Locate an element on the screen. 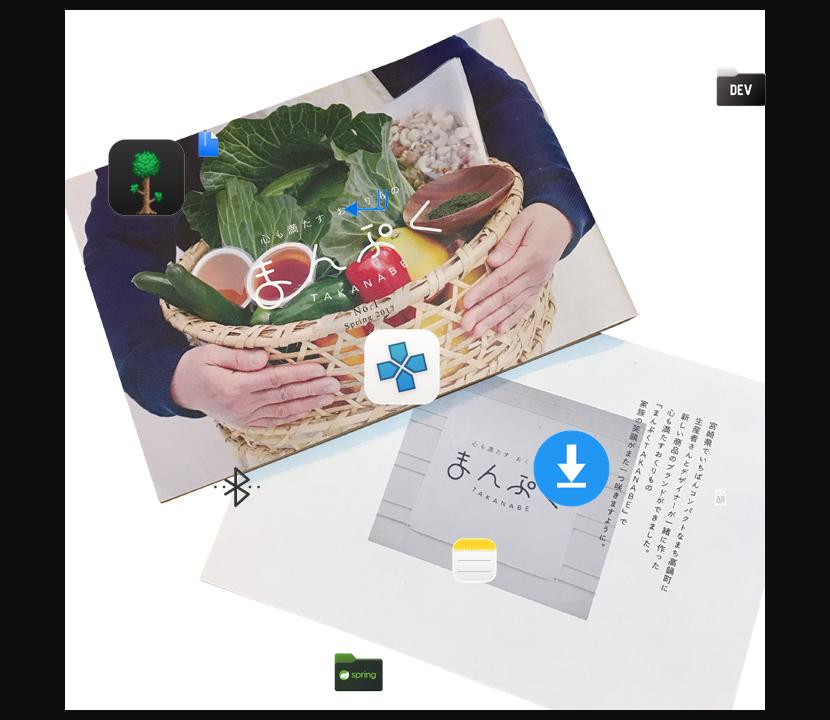 This screenshot has width=830, height=720. bluetooth is enabled and active is located at coordinates (237, 487).